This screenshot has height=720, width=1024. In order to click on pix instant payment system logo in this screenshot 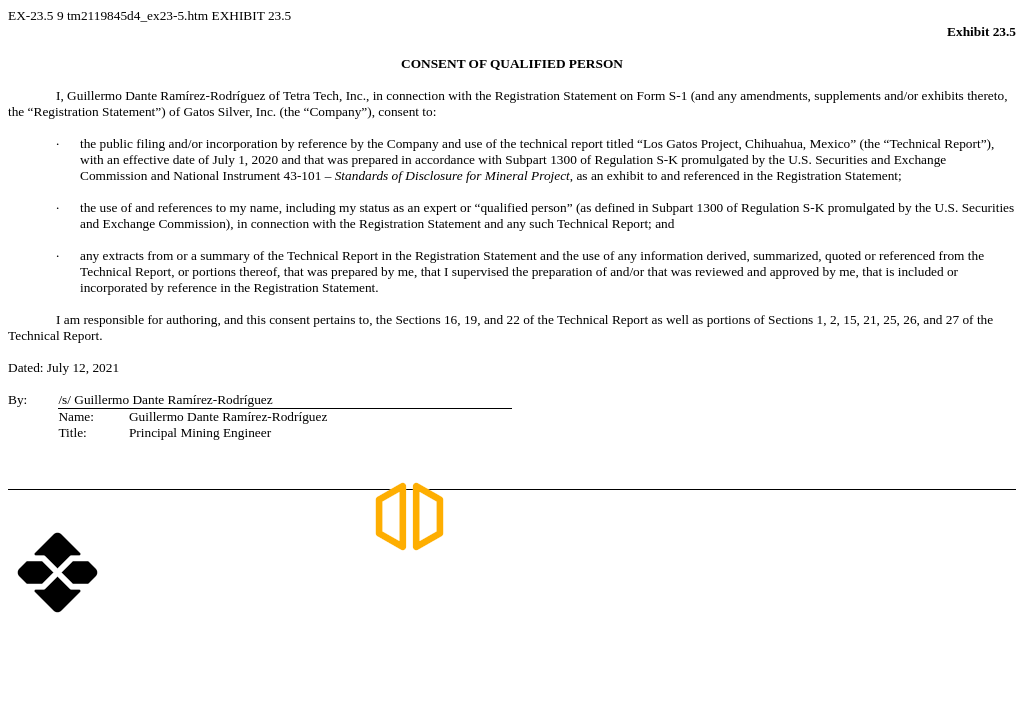, I will do `click(57, 572)`.